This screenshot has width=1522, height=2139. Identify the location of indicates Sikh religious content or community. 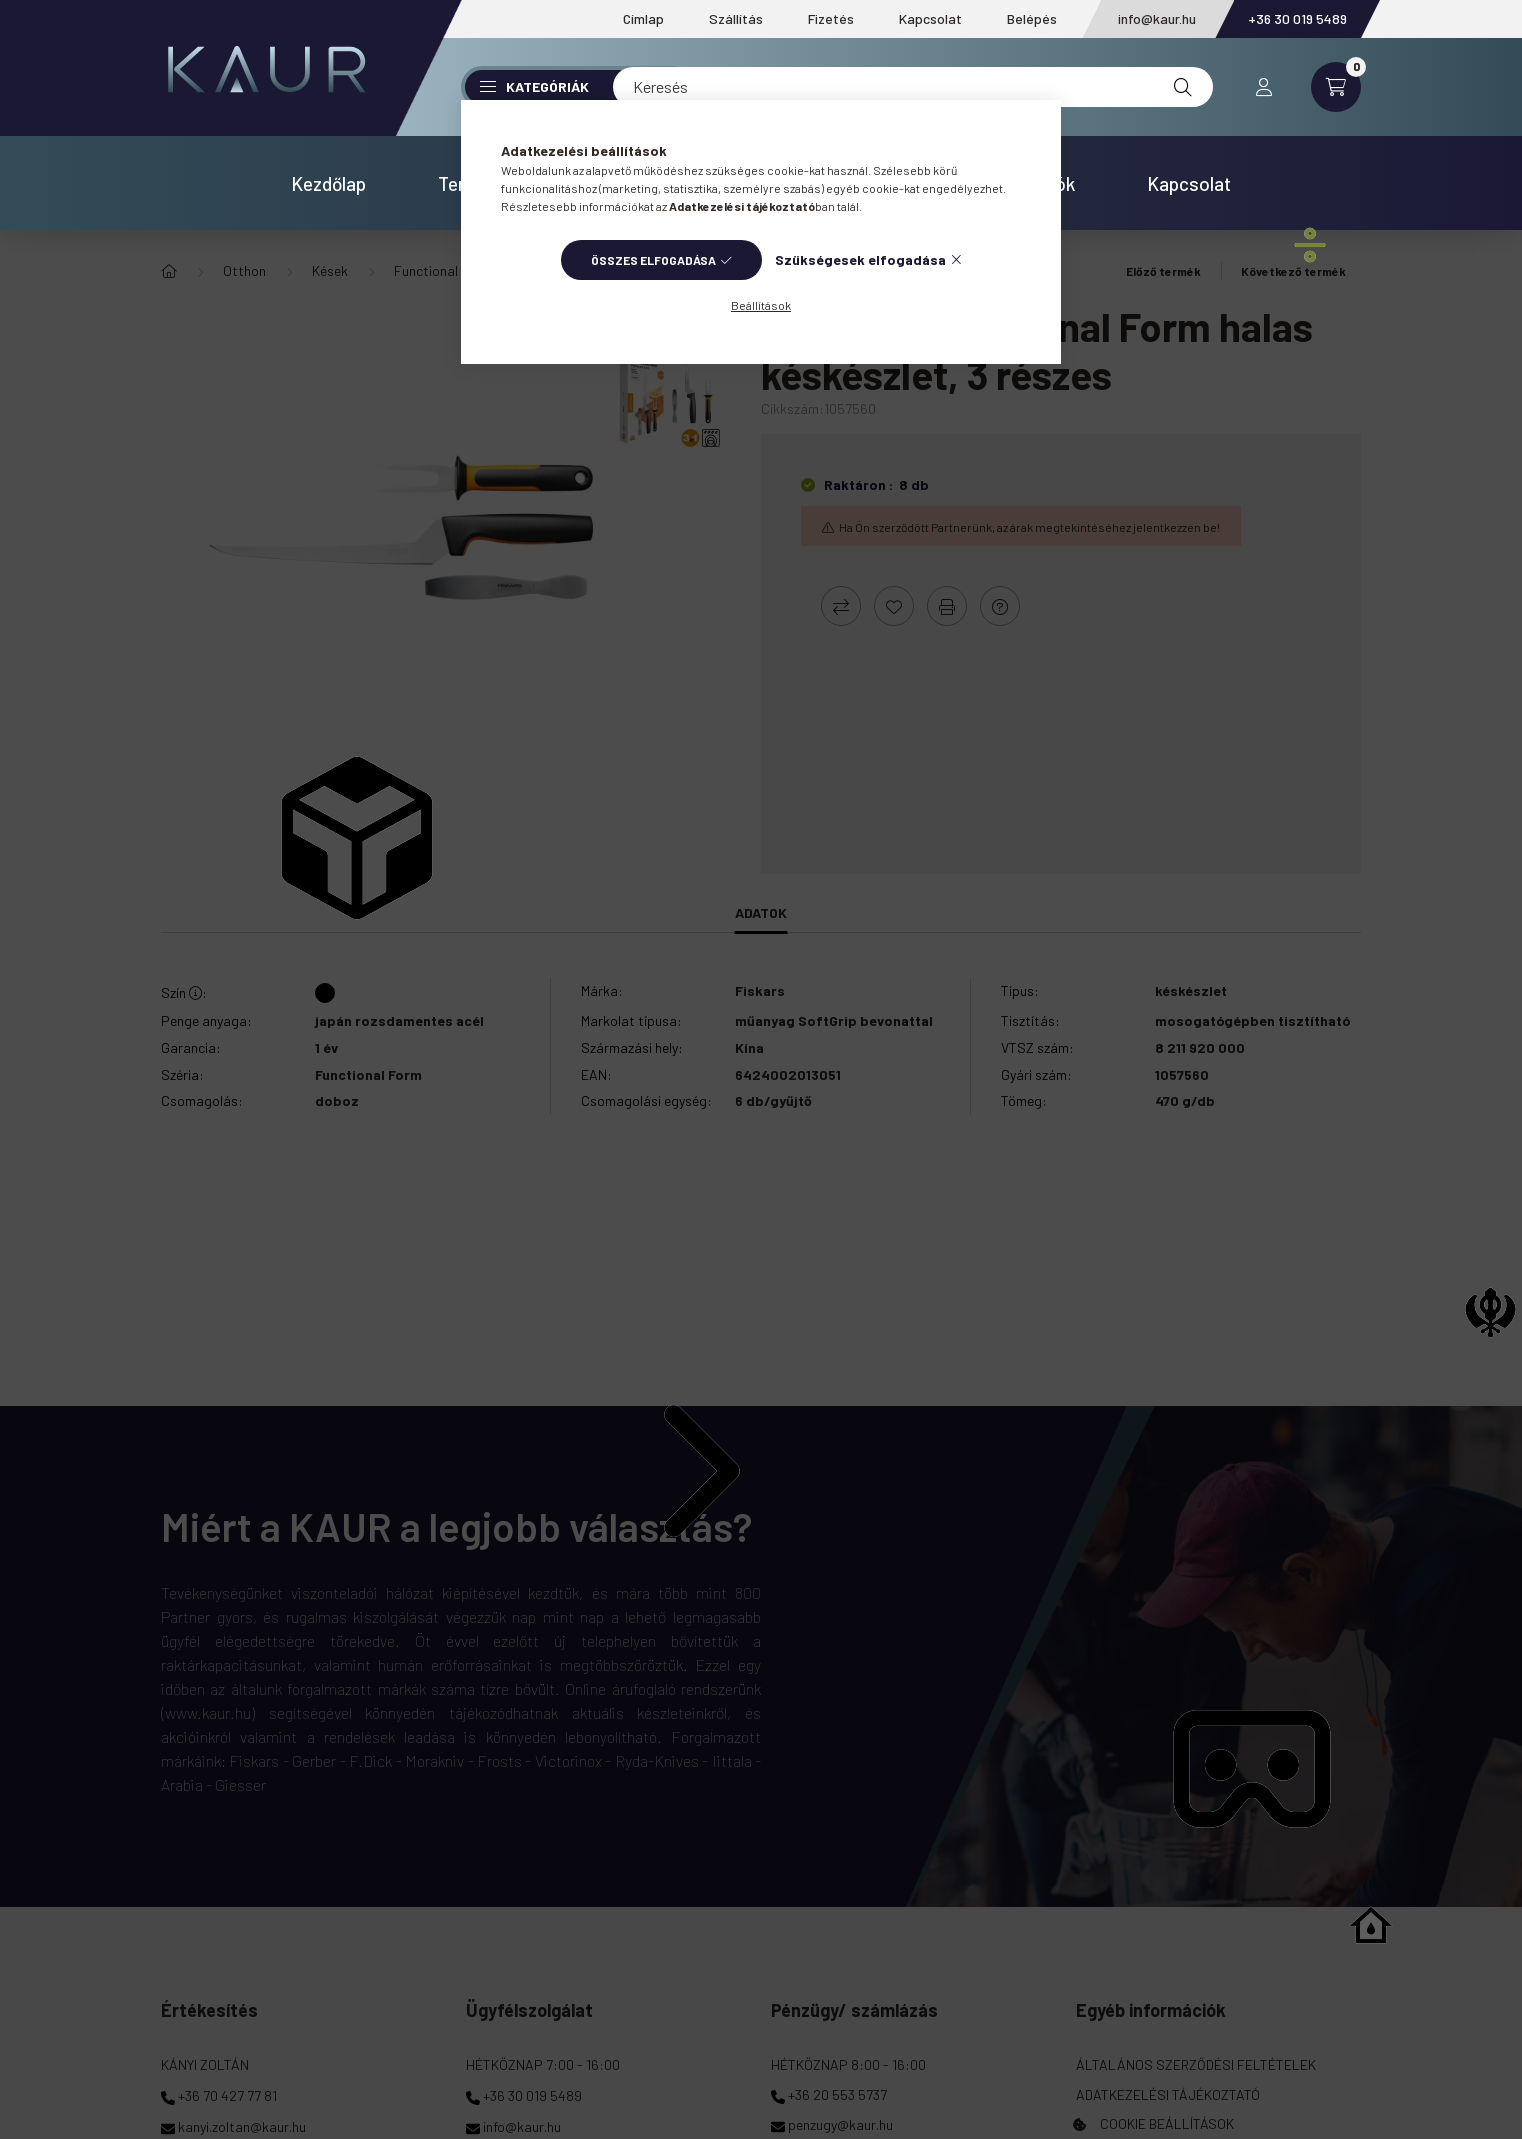
(1490, 1312).